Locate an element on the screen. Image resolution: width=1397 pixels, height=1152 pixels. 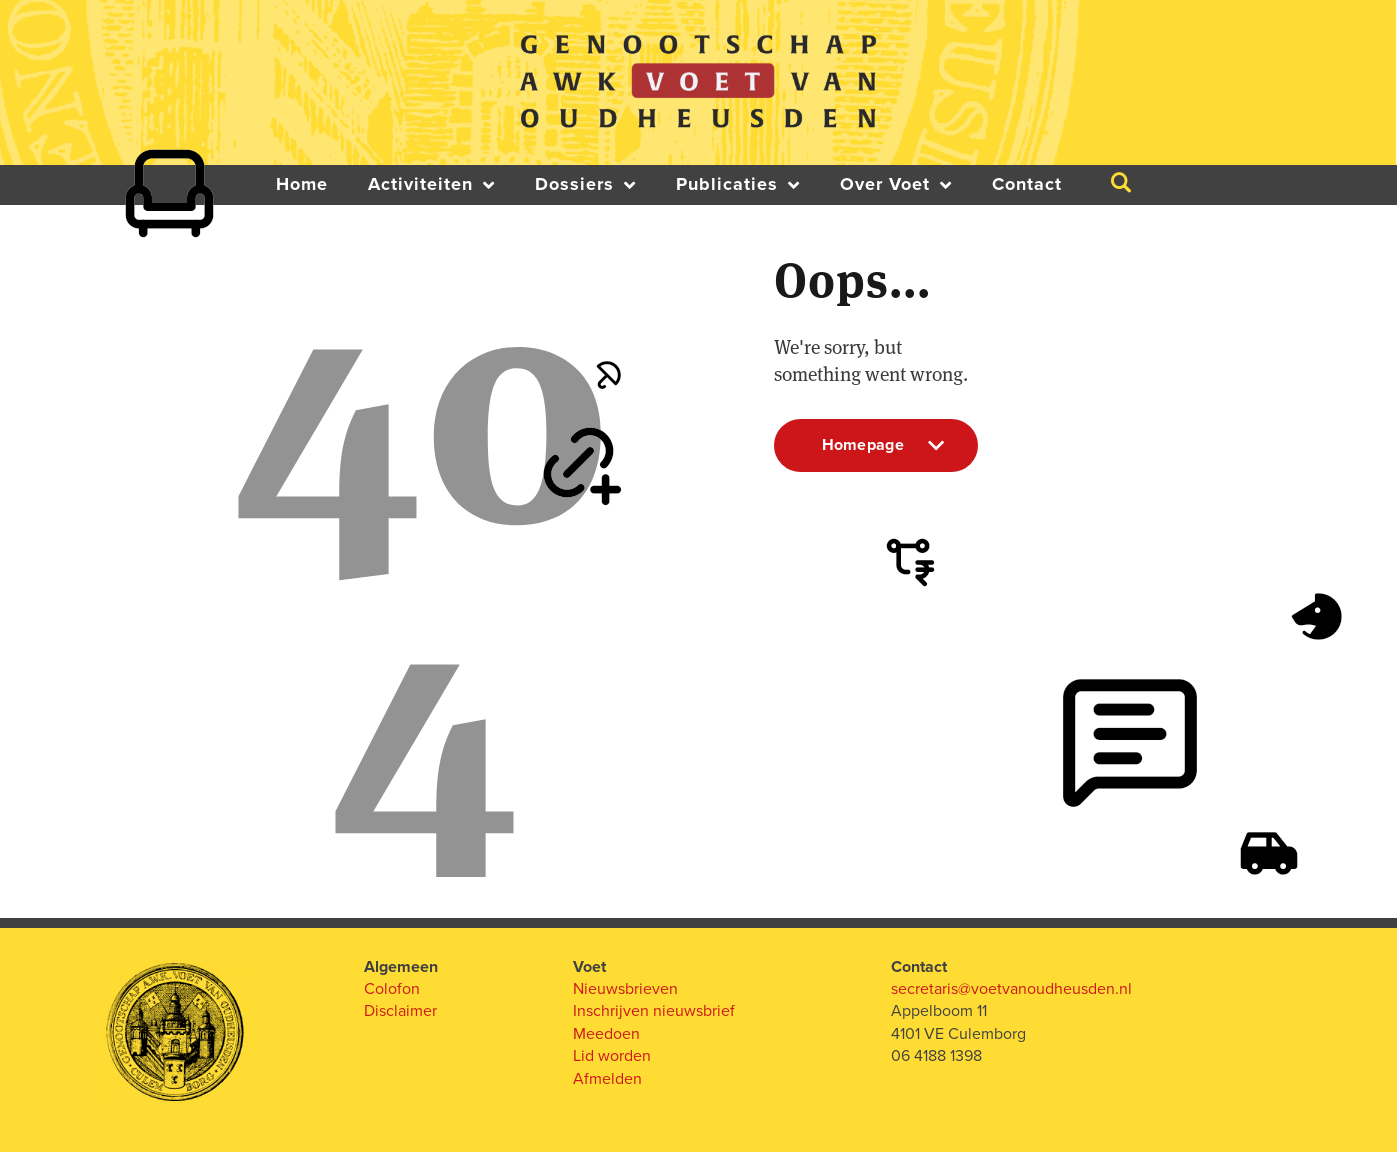
browse furniture or home decor items is located at coordinates (169, 193).